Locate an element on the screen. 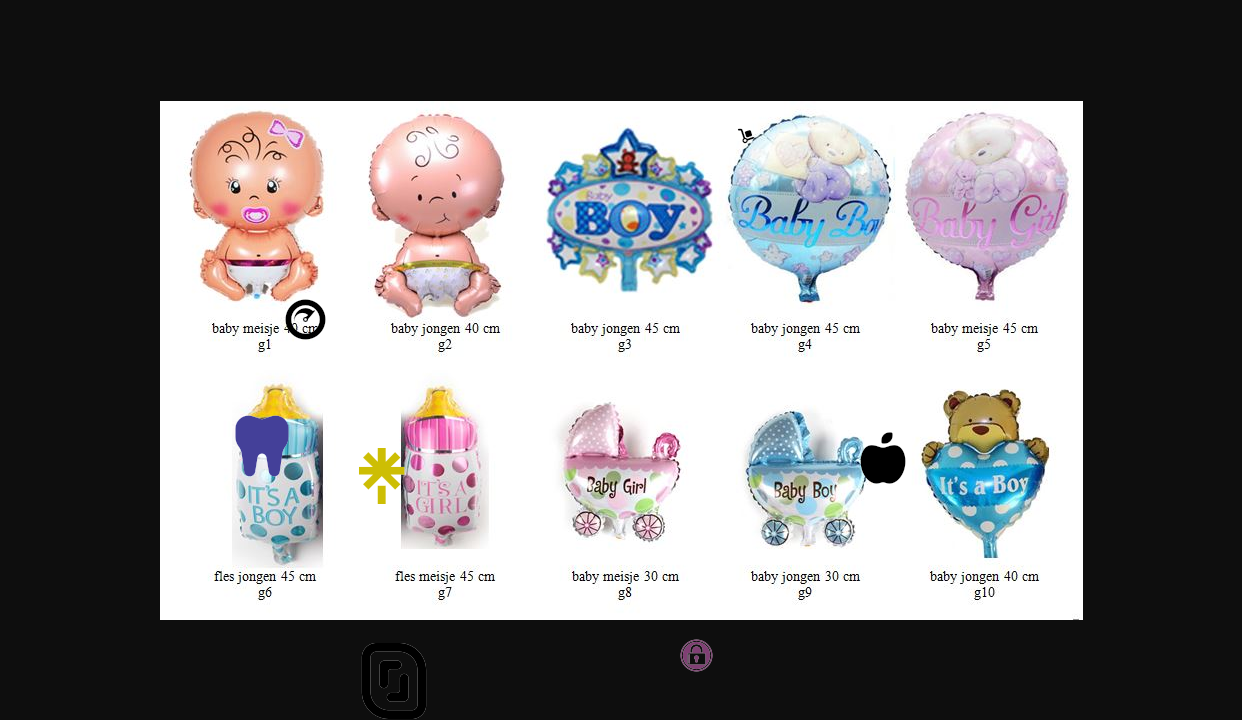 This screenshot has height=720, width=1242. visit linktree profile is located at coordinates (380, 476).